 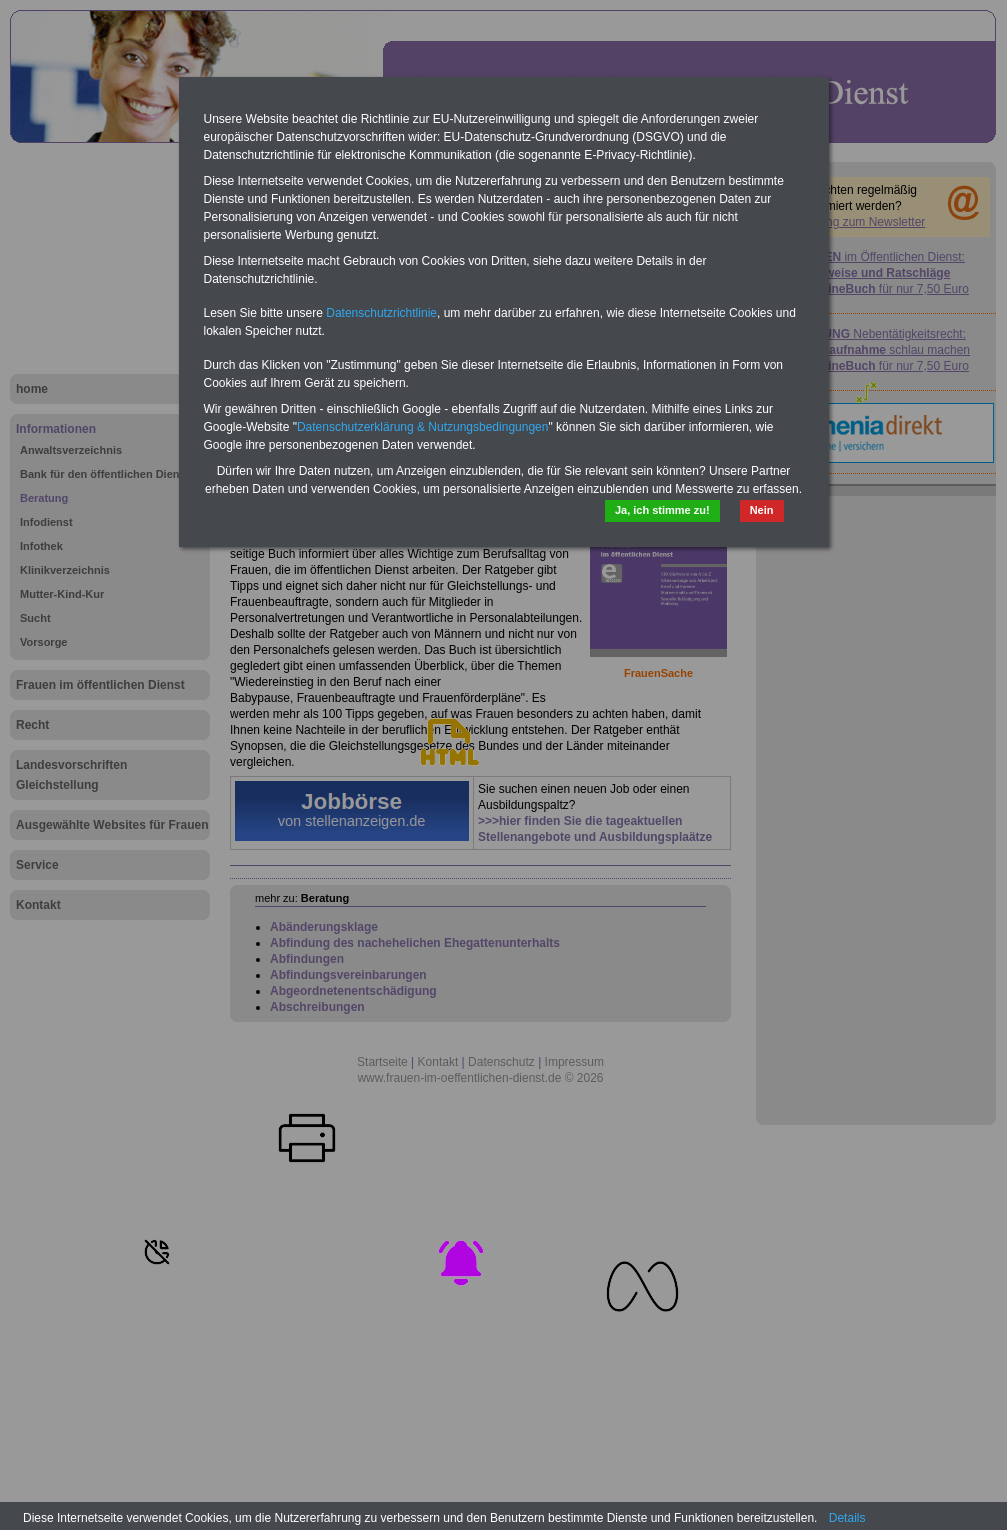 What do you see at coordinates (307, 1138) in the screenshot?
I see `print current document or page` at bounding box center [307, 1138].